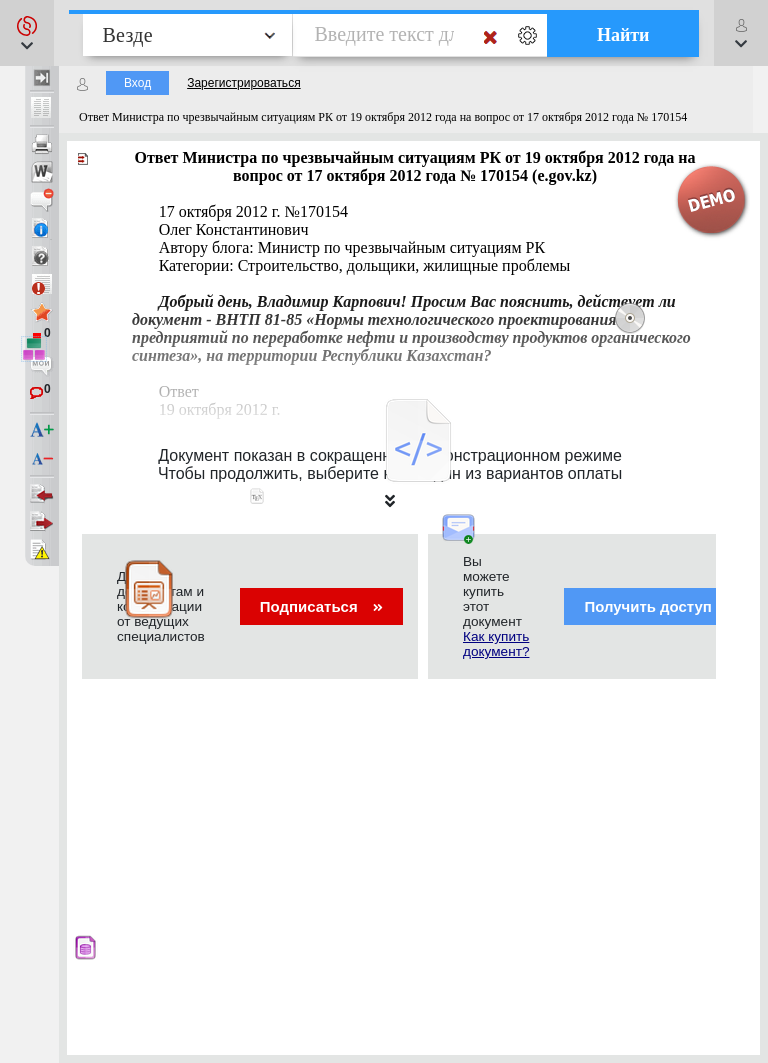 The width and height of the screenshot is (768, 1063). What do you see at coordinates (149, 589) in the screenshot?
I see `libreoffice impress presentation file` at bounding box center [149, 589].